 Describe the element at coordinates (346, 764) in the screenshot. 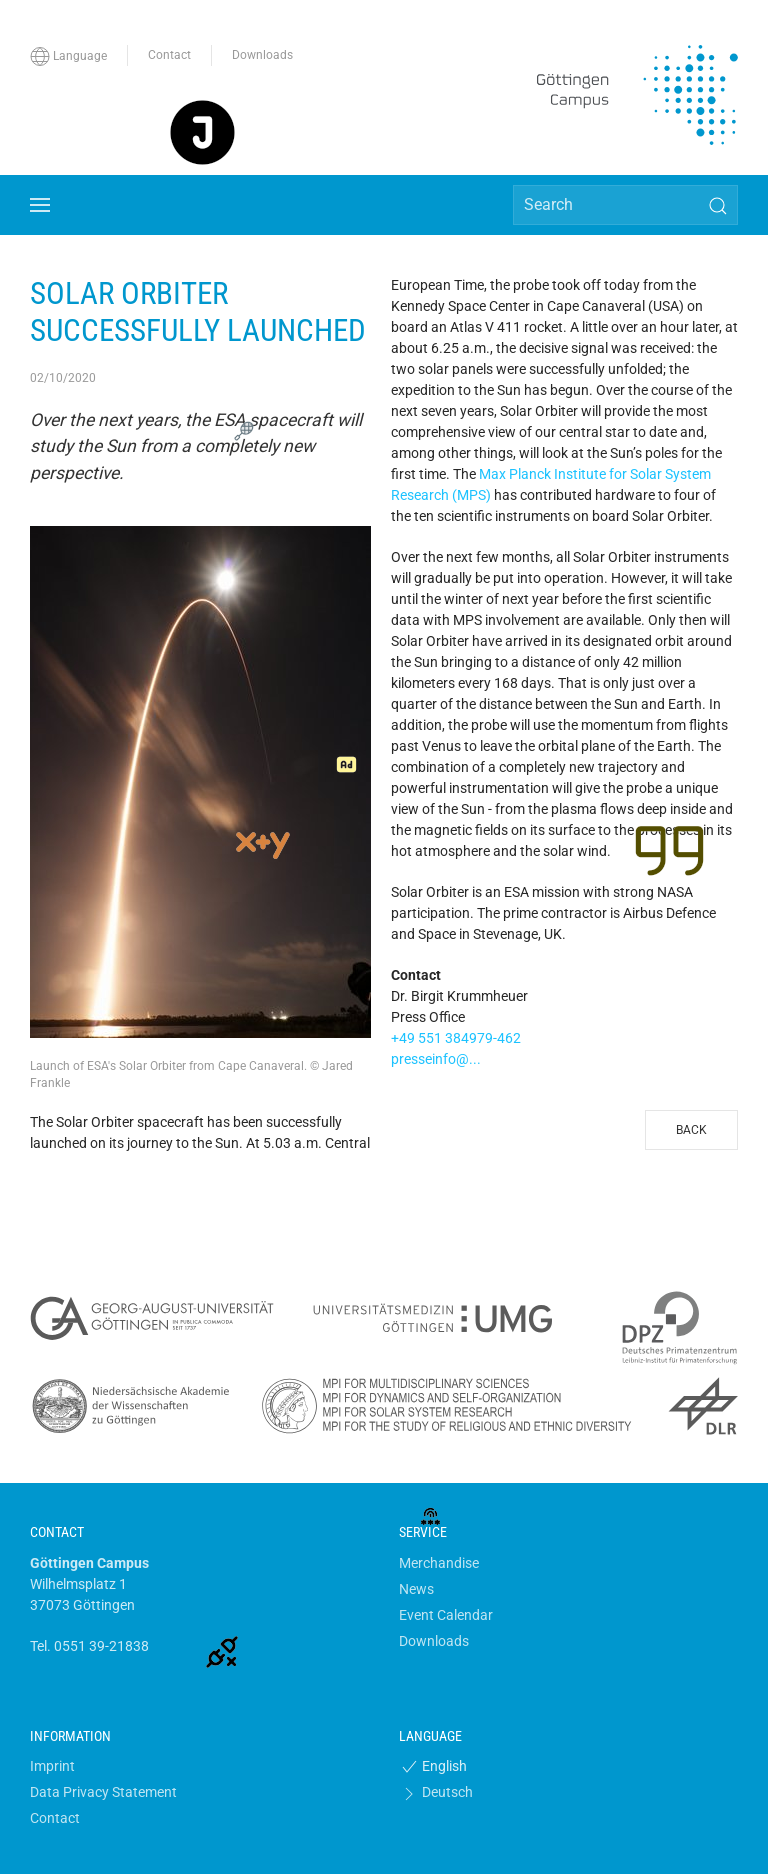

I see `indicates sponsored or advertisement content` at that location.